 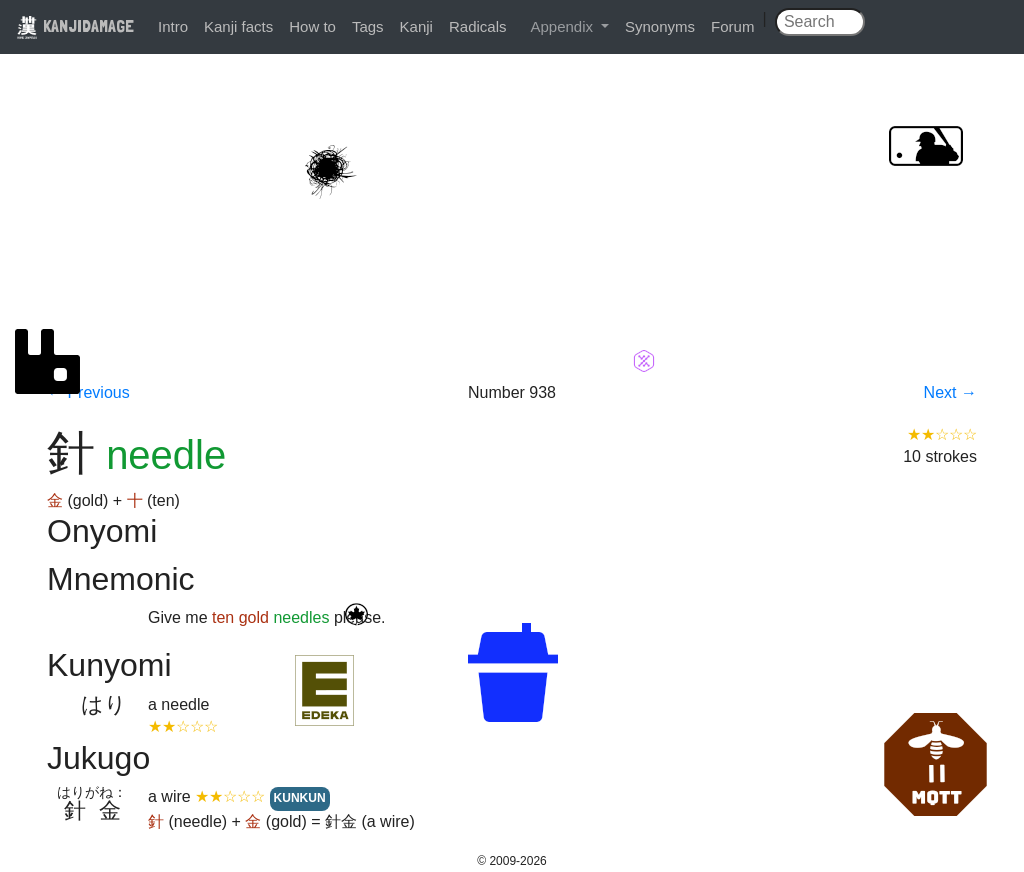 I want to click on visit habr technology blog platform, so click(x=331, y=172).